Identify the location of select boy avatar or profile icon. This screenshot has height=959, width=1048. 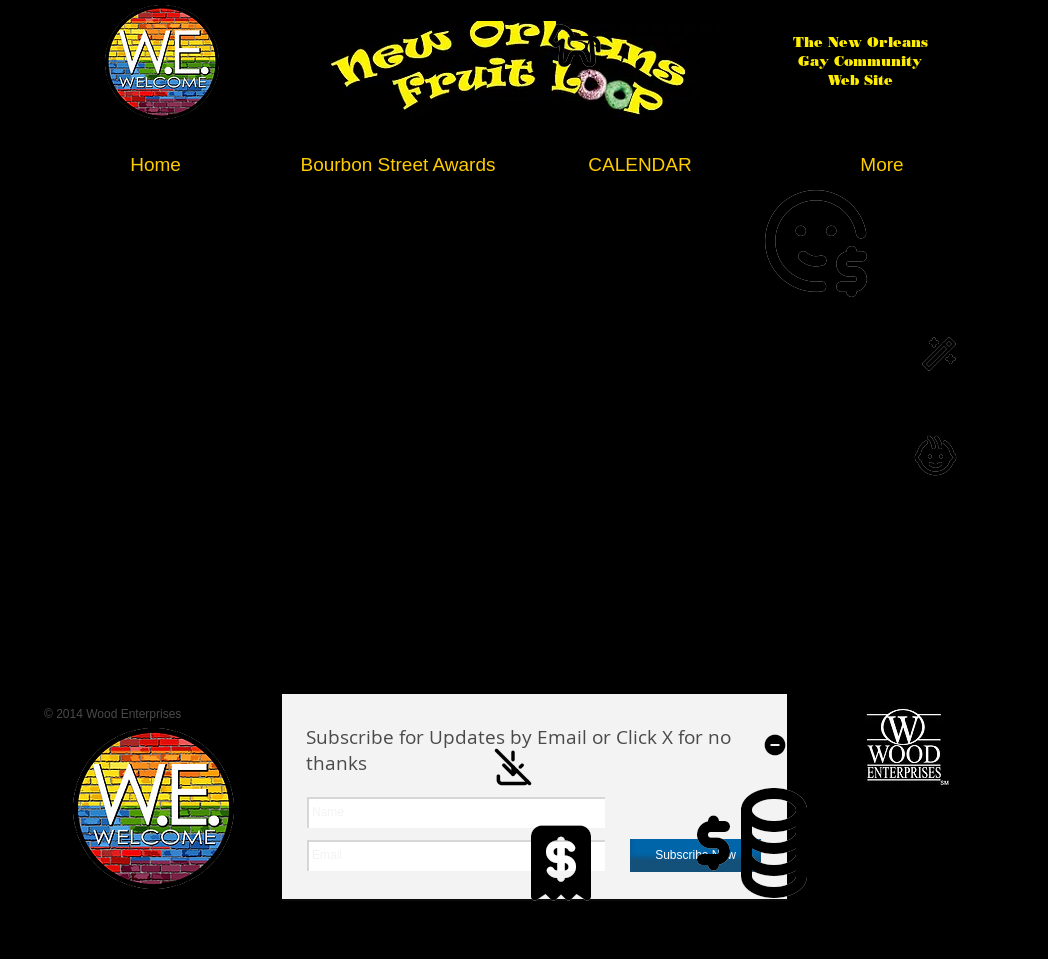
(935, 456).